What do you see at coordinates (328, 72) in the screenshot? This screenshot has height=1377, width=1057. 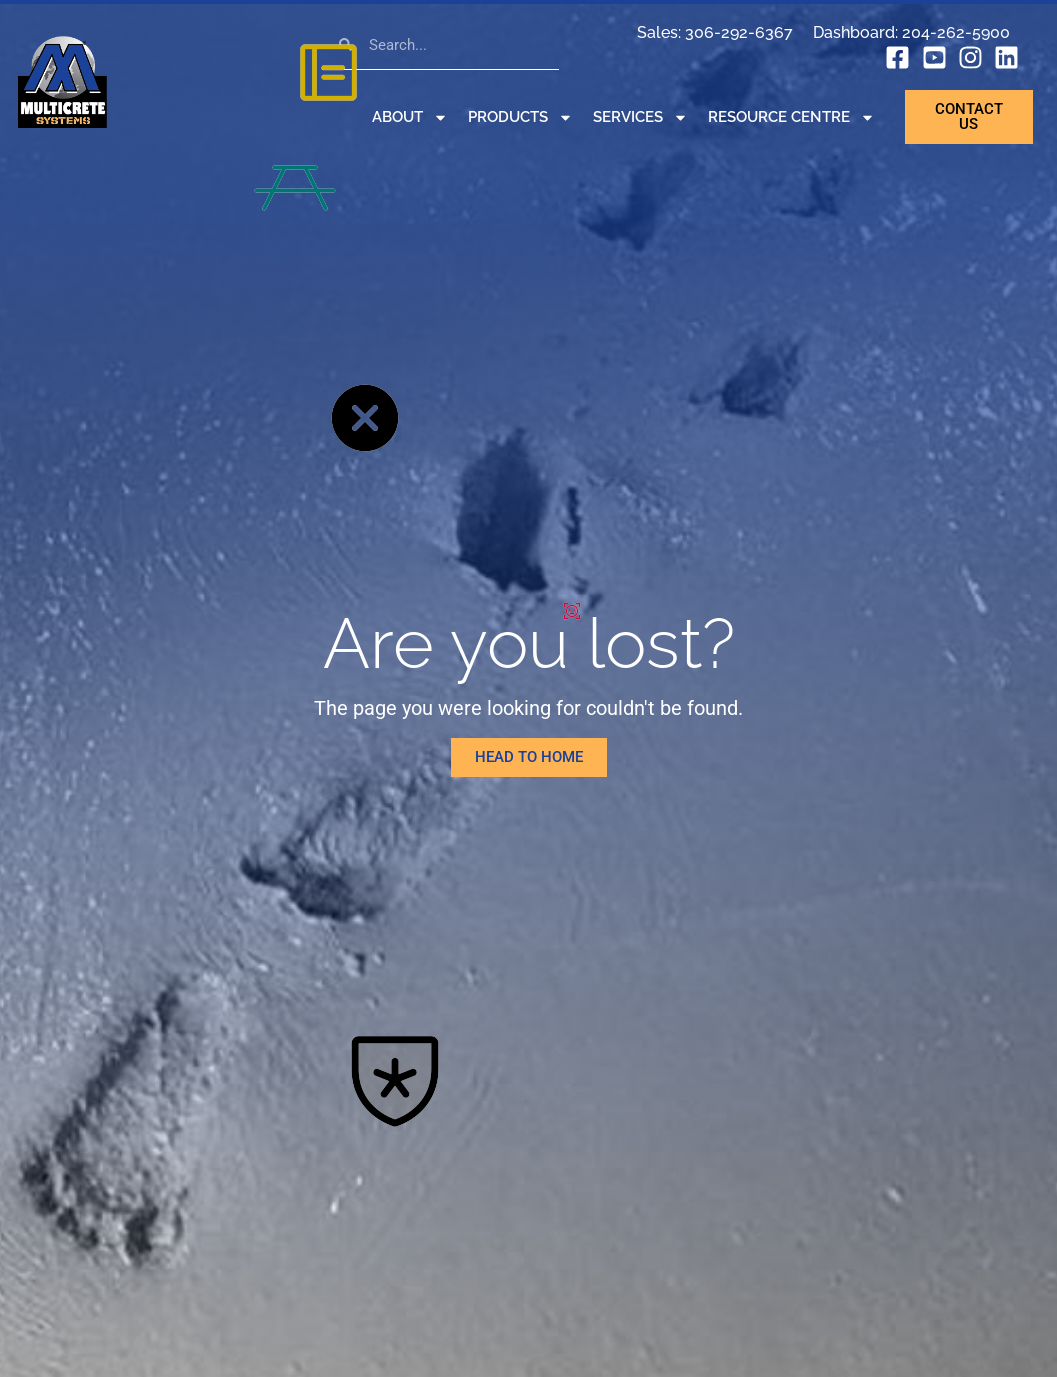 I see `open your notebook or notes` at bounding box center [328, 72].